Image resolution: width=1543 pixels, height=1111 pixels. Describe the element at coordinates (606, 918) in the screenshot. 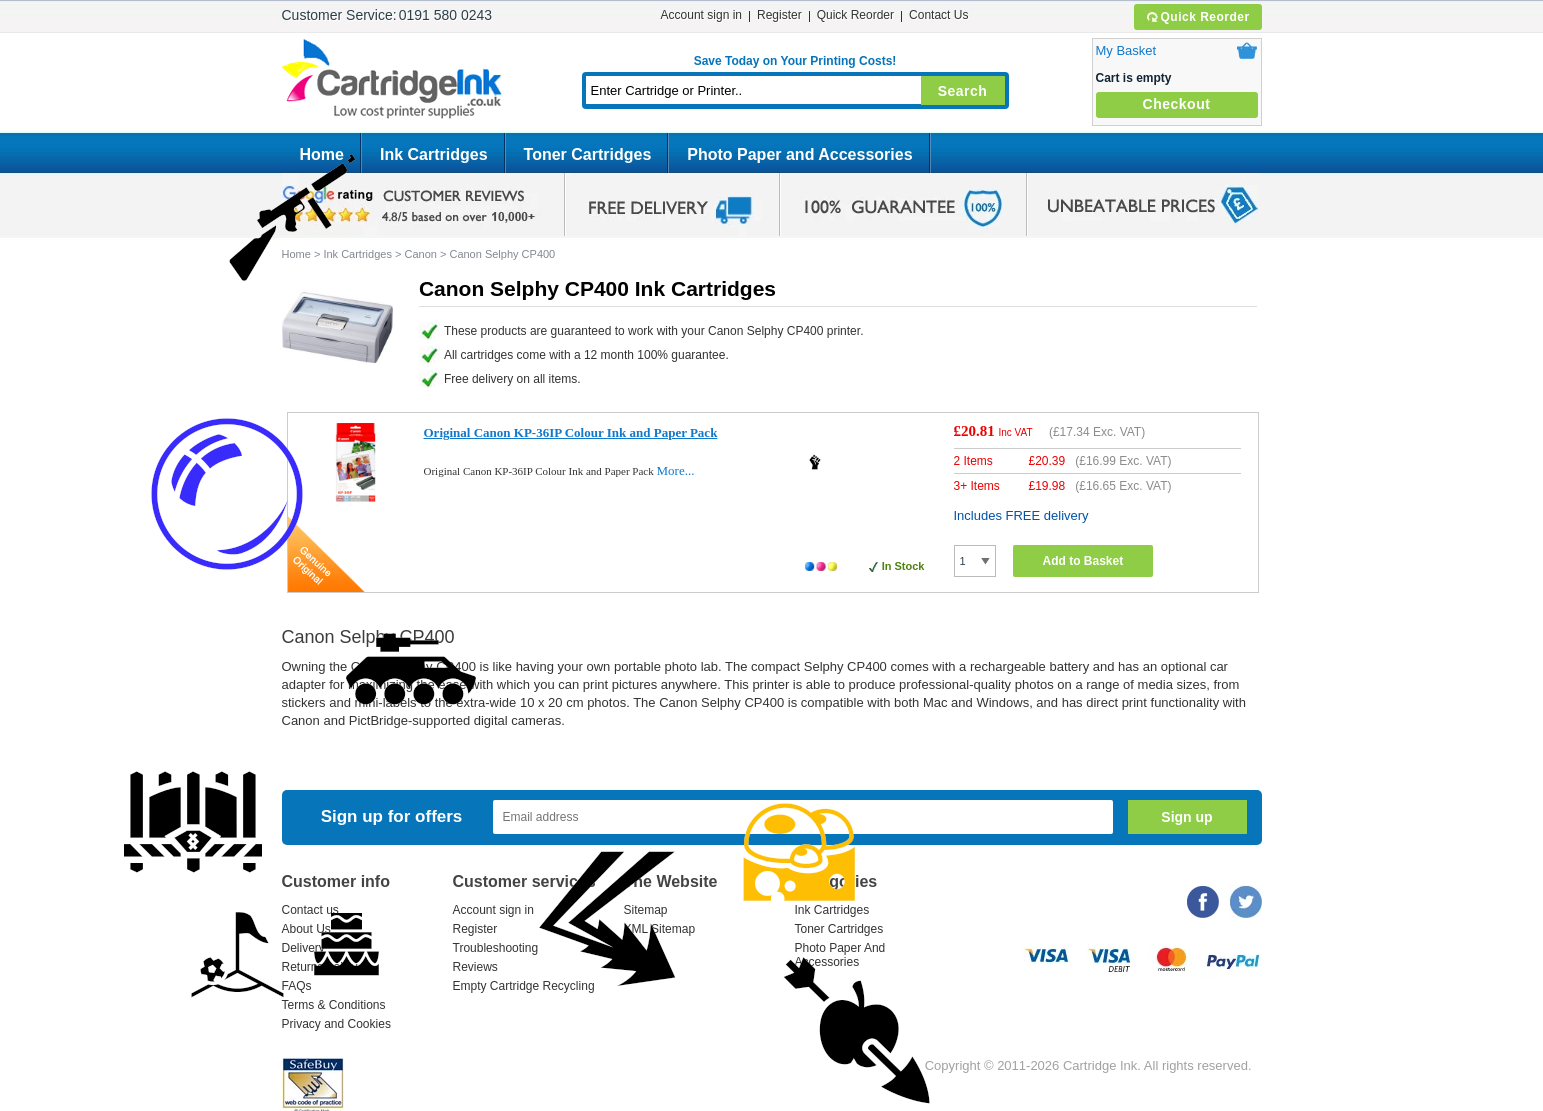

I see `redirect or reroute an action` at that location.